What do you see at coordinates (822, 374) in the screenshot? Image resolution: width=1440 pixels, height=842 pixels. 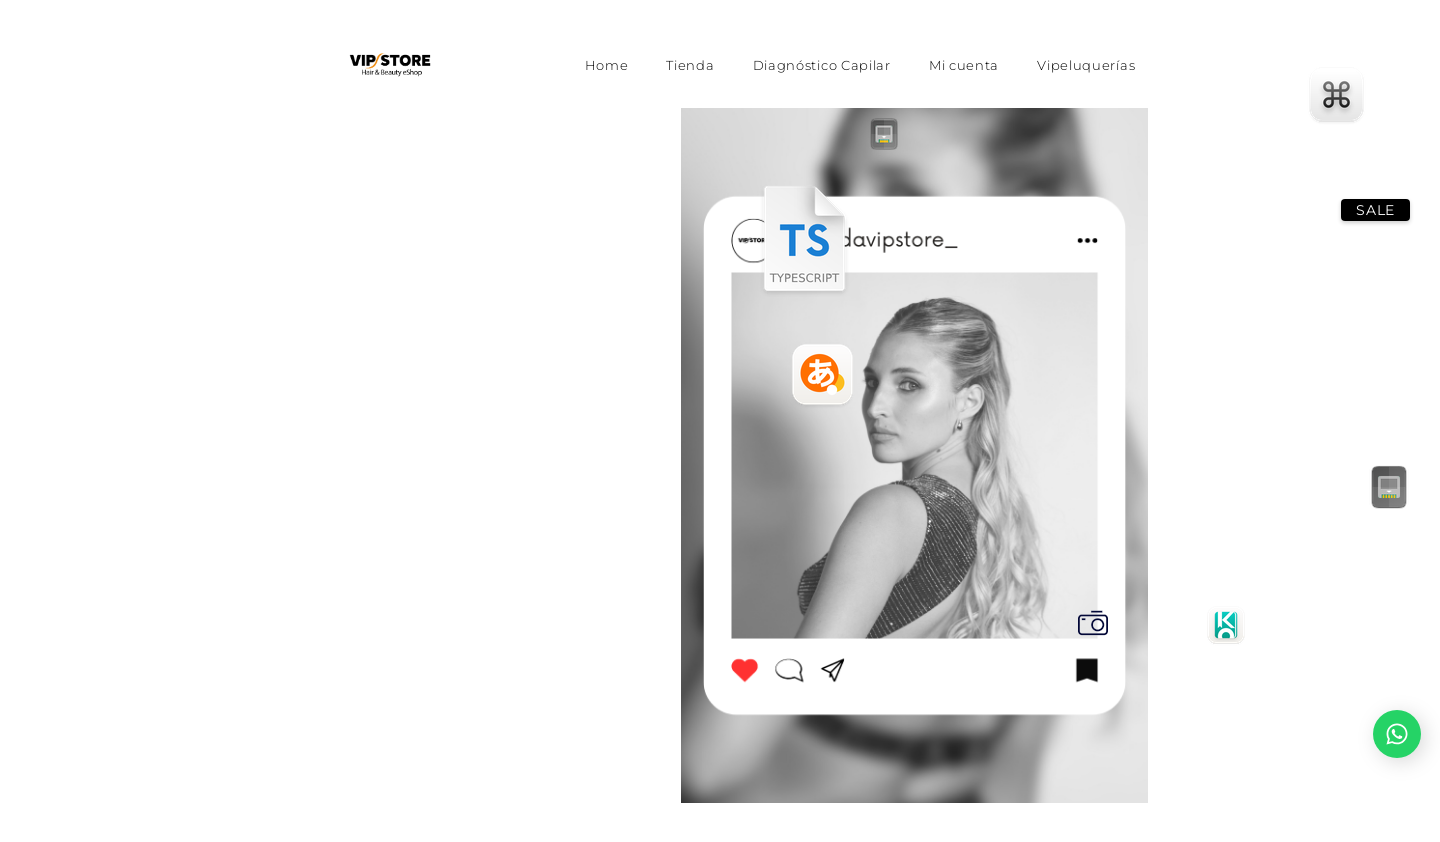 I see `open mozc japanese input method editor` at bounding box center [822, 374].